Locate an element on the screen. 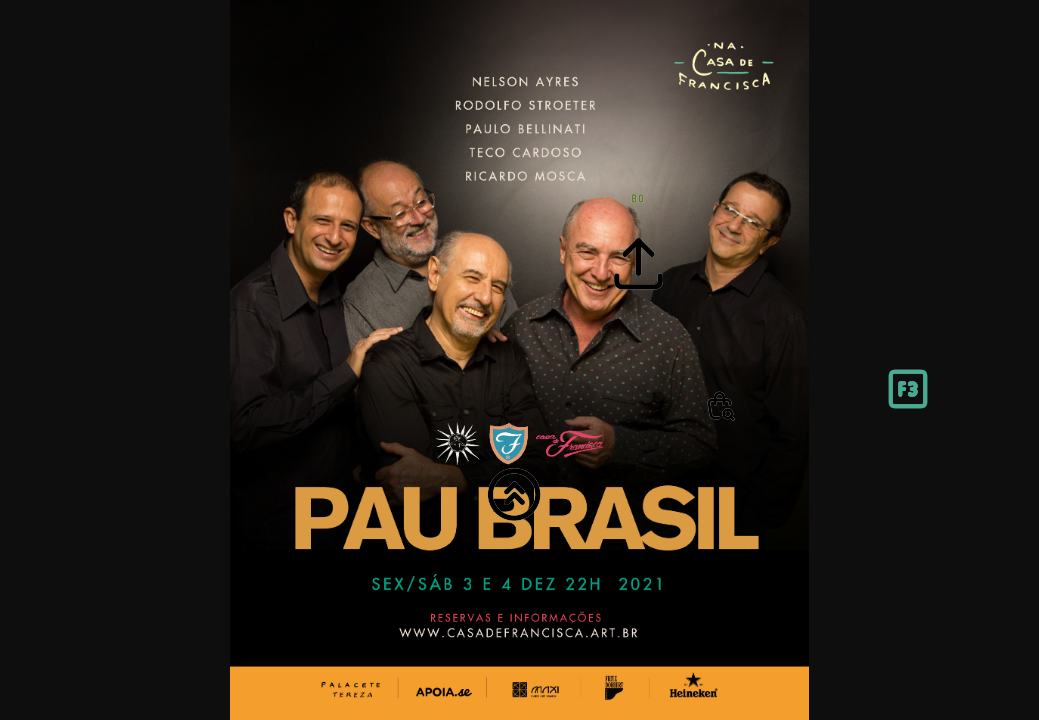 The height and width of the screenshot is (720, 1039). indicates 80 items, points, or percentage is located at coordinates (637, 198).